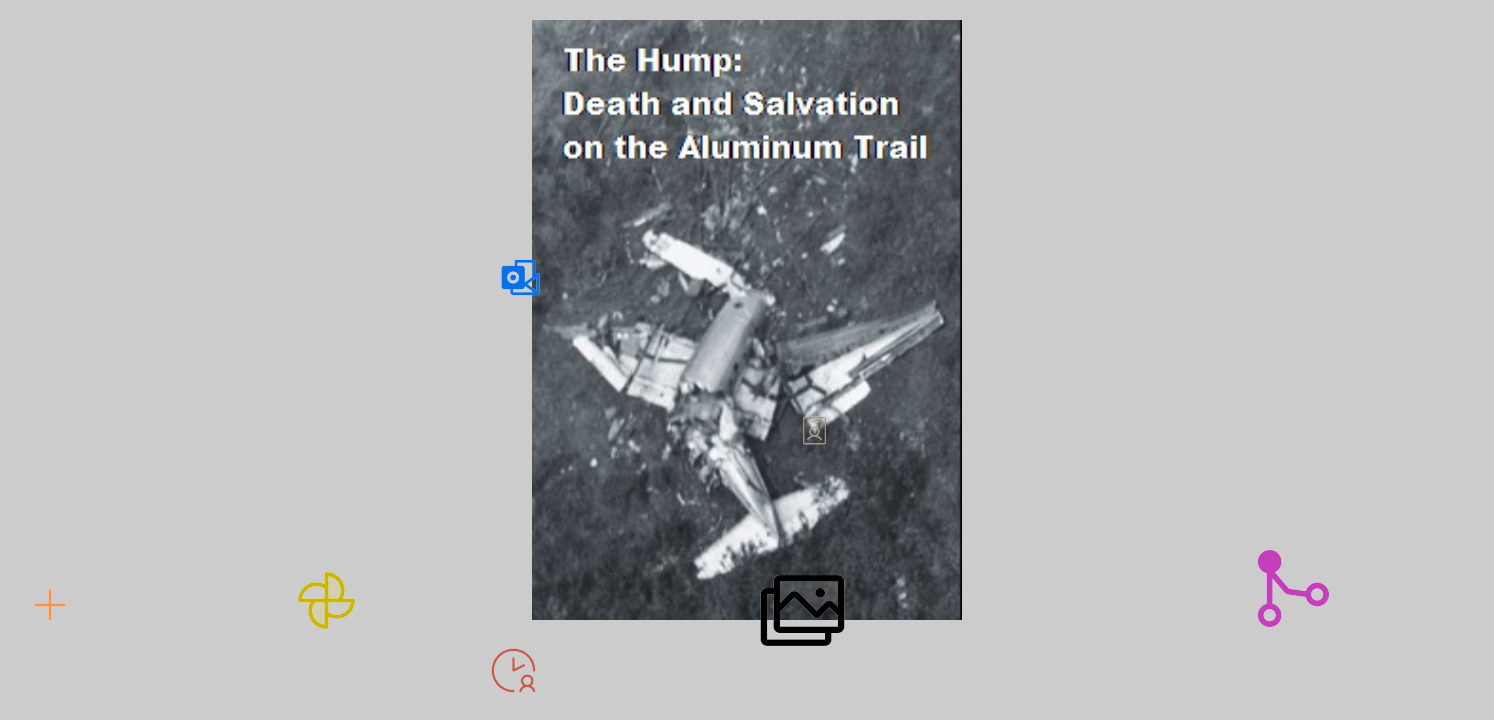 The image size is (1494, 720). Describe the element at coordinates (520, 277) in the screenshot. I see `open Microsoft Outlook email app` at that location.